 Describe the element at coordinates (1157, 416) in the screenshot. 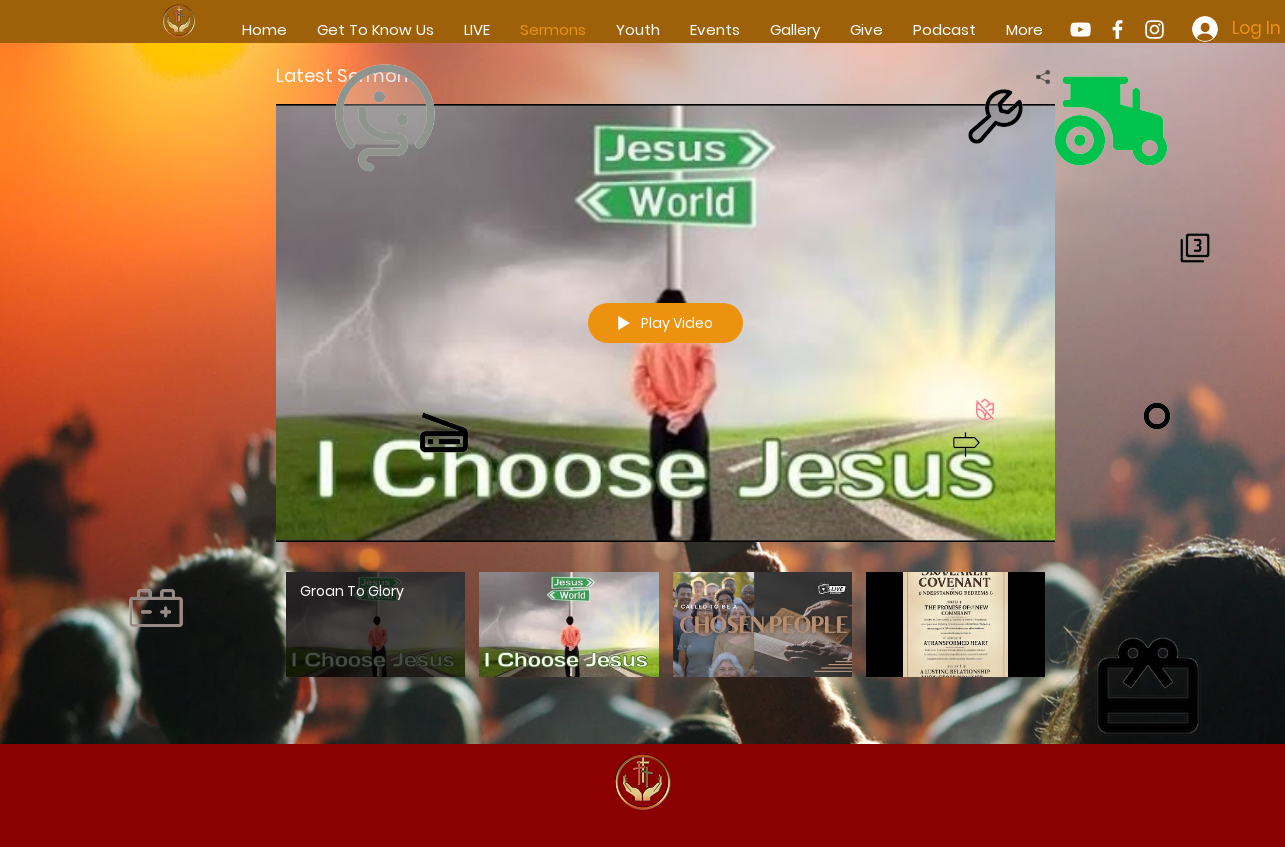

I see `indicates an unselected or inactive radio button option` at that location.